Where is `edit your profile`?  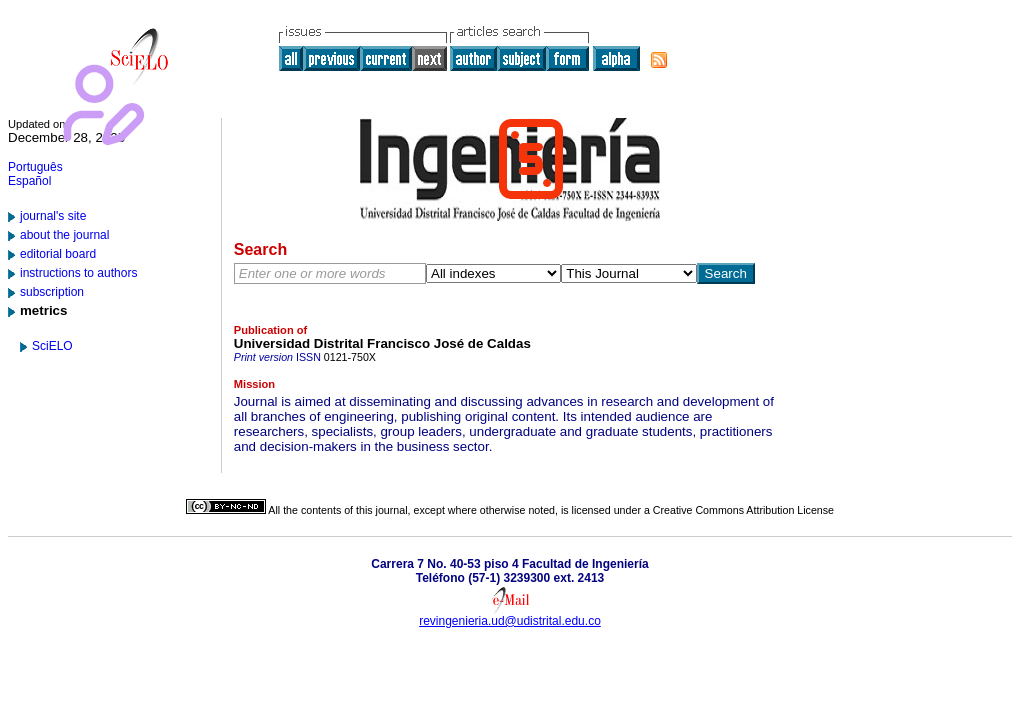 edit your profile is located at coordinates (102, 103).